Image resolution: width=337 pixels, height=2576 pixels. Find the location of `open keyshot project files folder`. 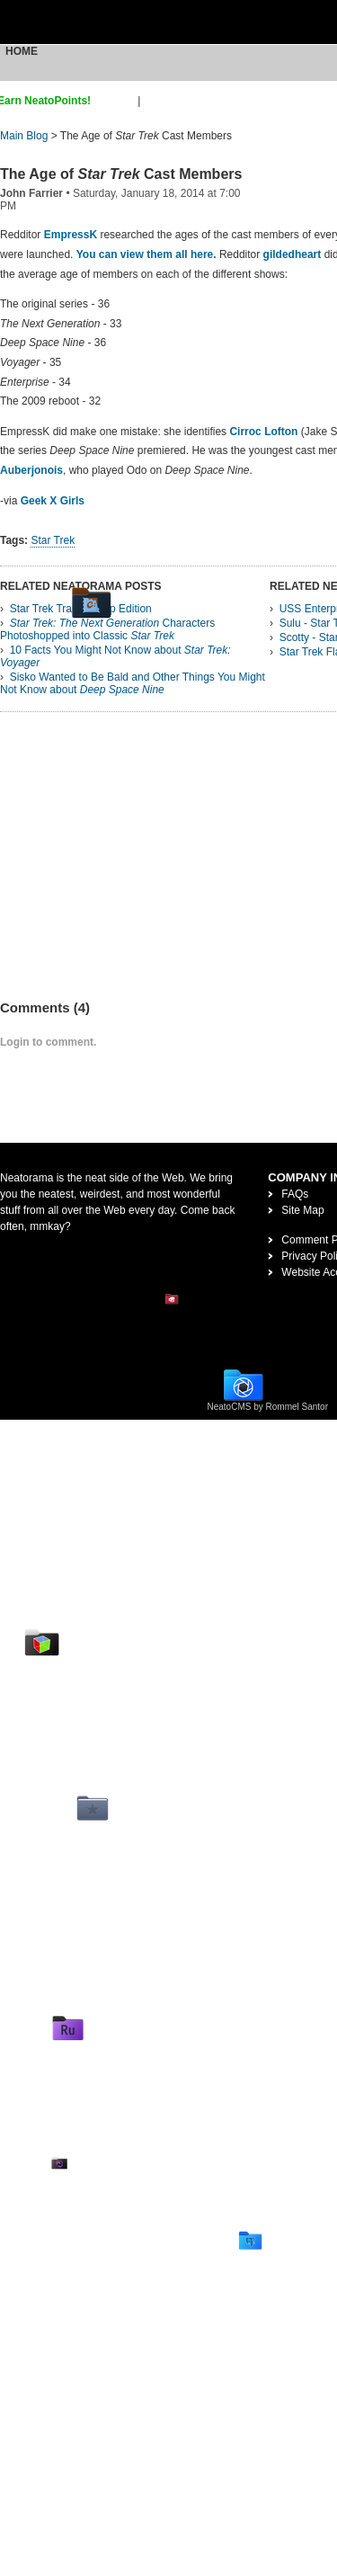

open keyshot project files folder is located at coordinates (243, 1386).